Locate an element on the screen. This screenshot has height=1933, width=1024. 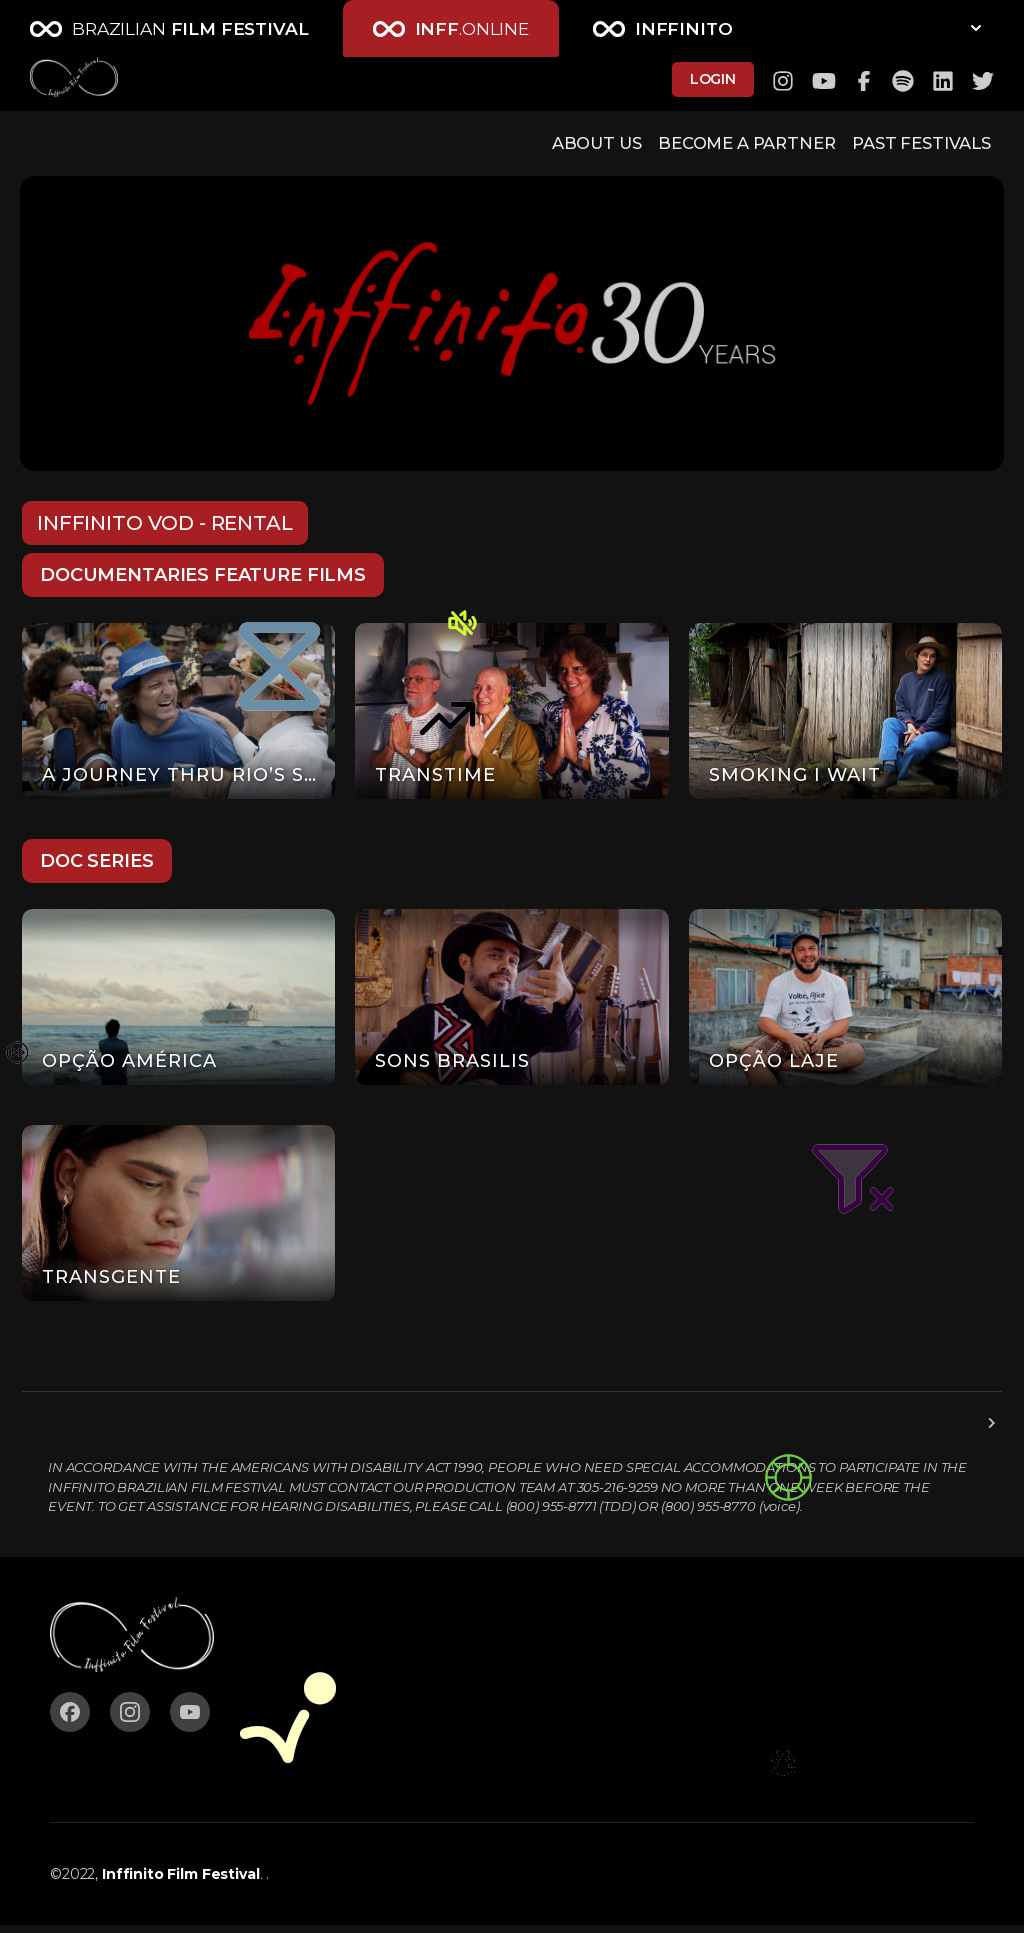
view trending or popular content is located at coordinates (447, 718).